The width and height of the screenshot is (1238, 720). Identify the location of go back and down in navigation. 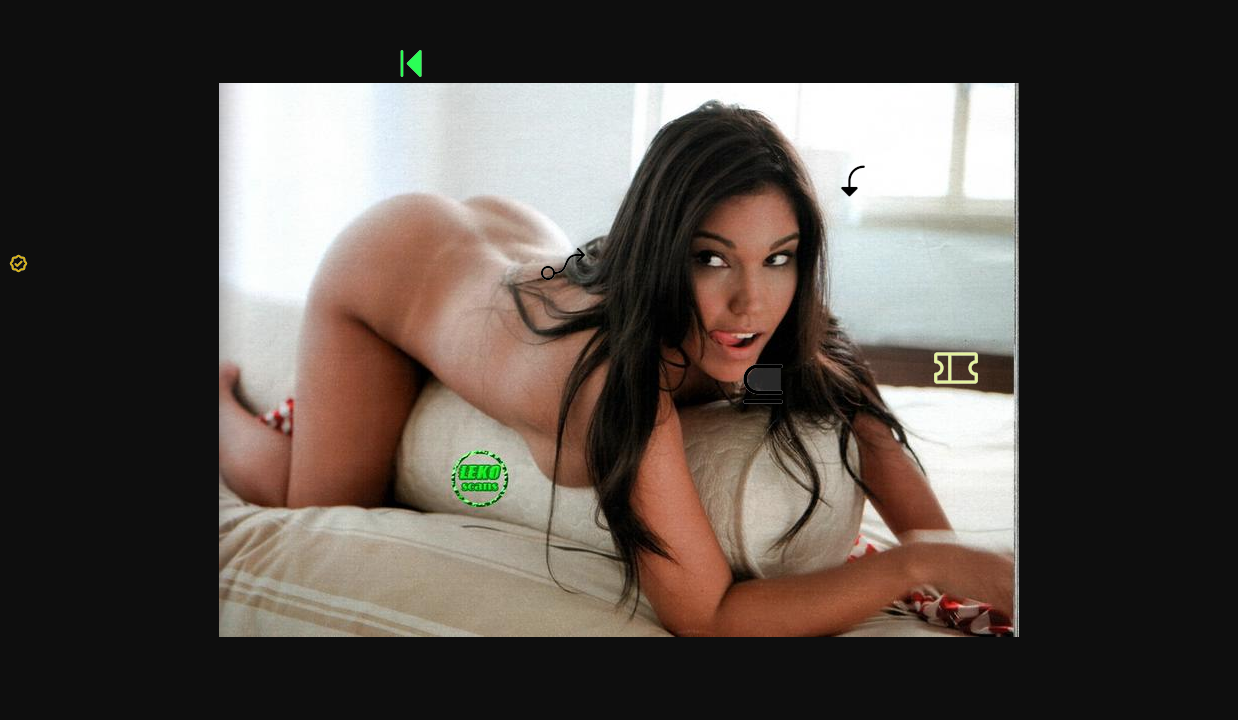
(853, 181).